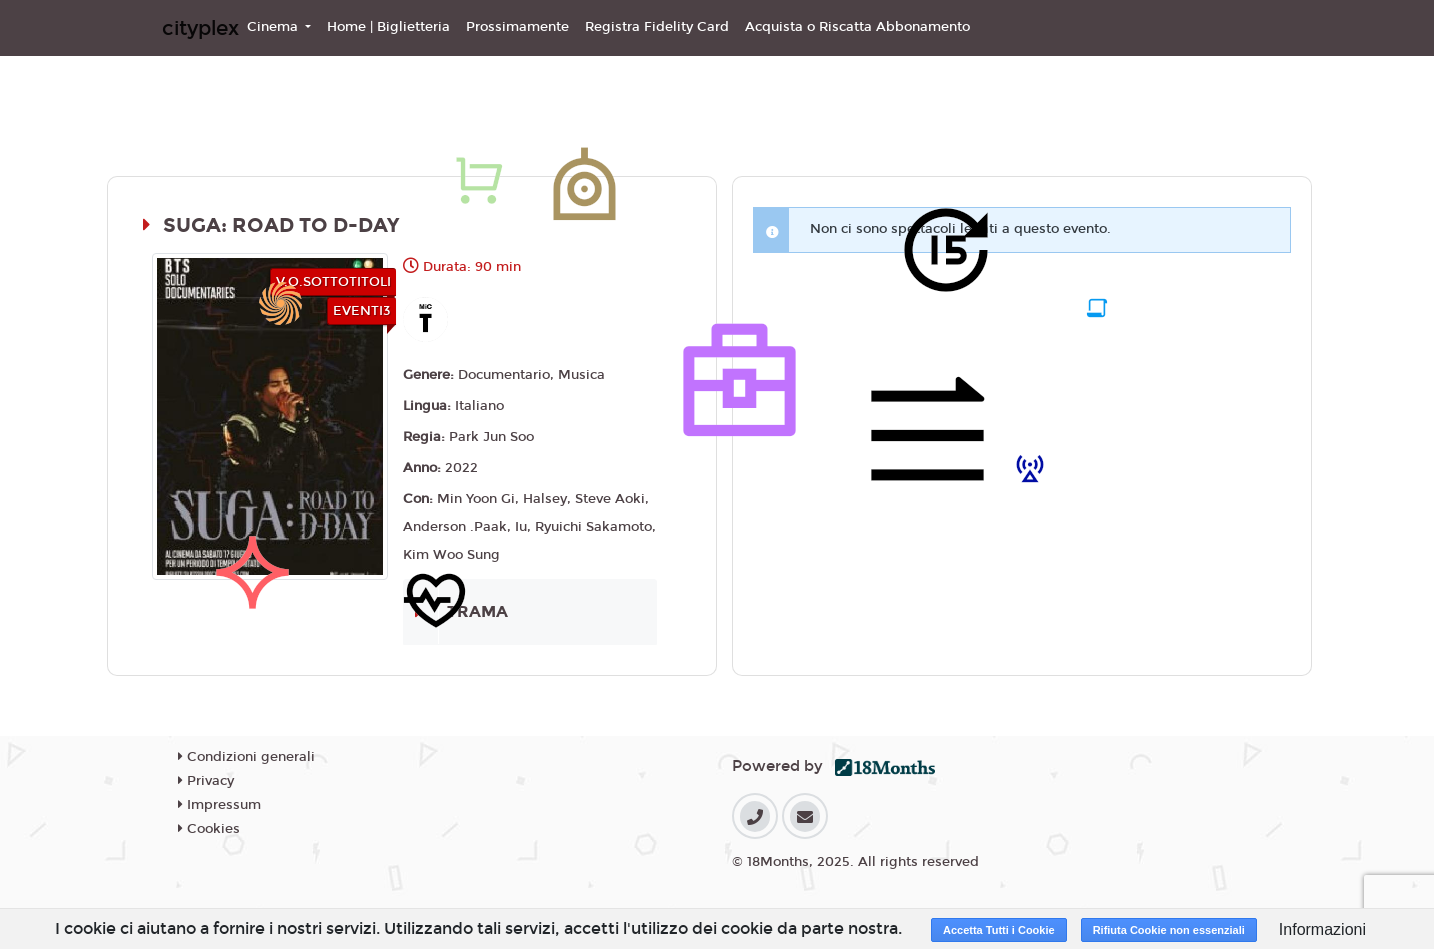 The height and width of the screenshot is (949, 1434). I want to click on view your shopping cart, so click(478, 179).